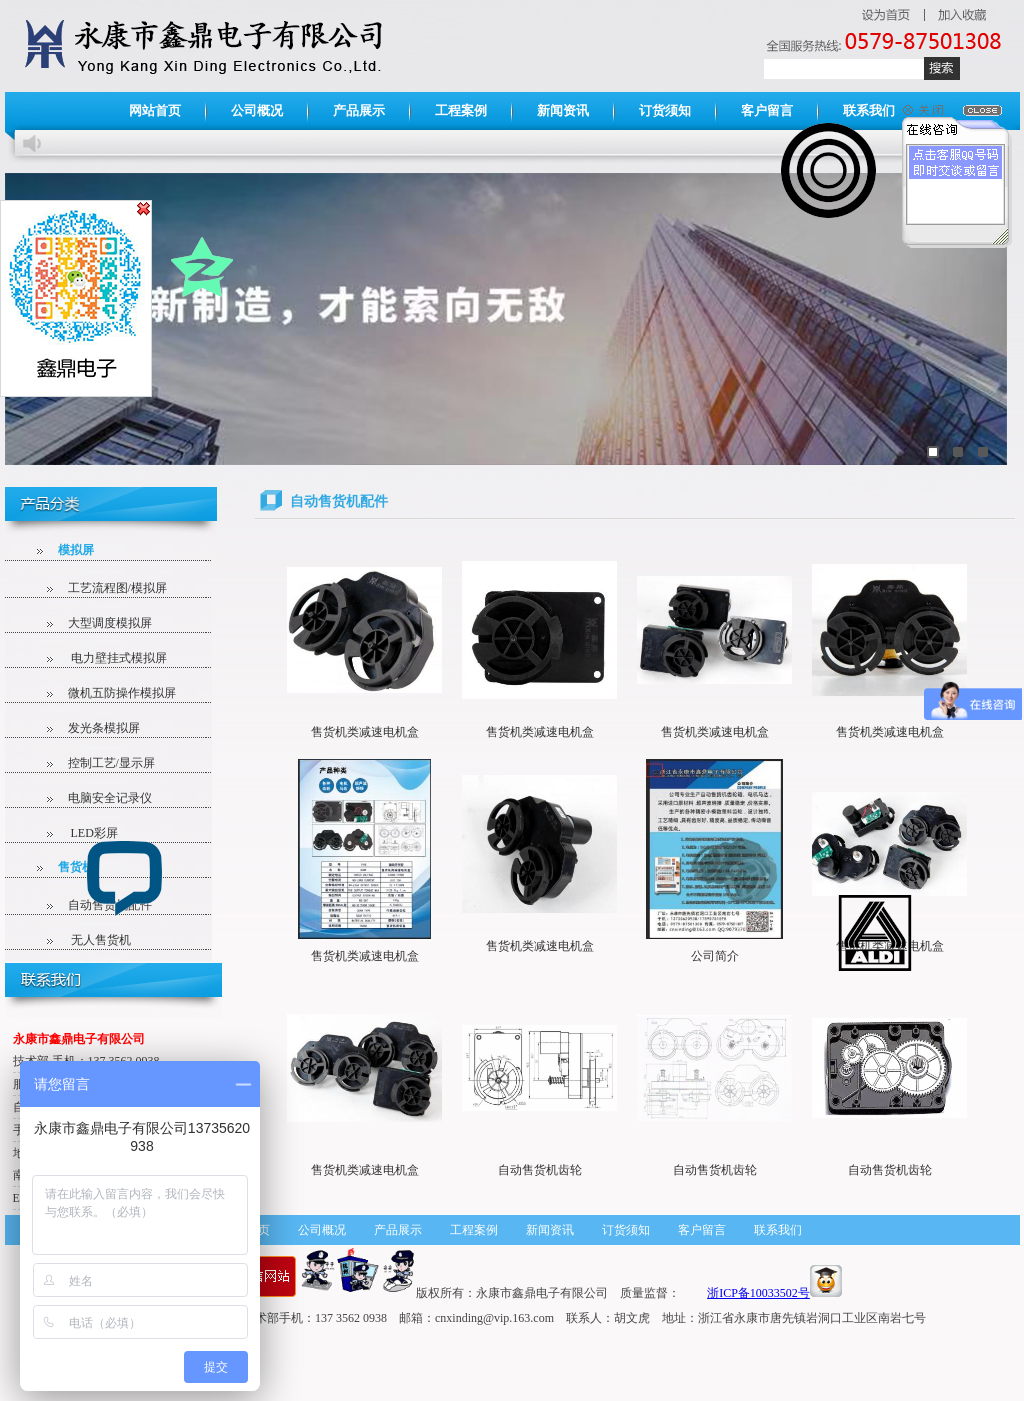  Describe the element at coordinates (875, 933) in the screenshot. I see `aldi nord company logo` at that location.